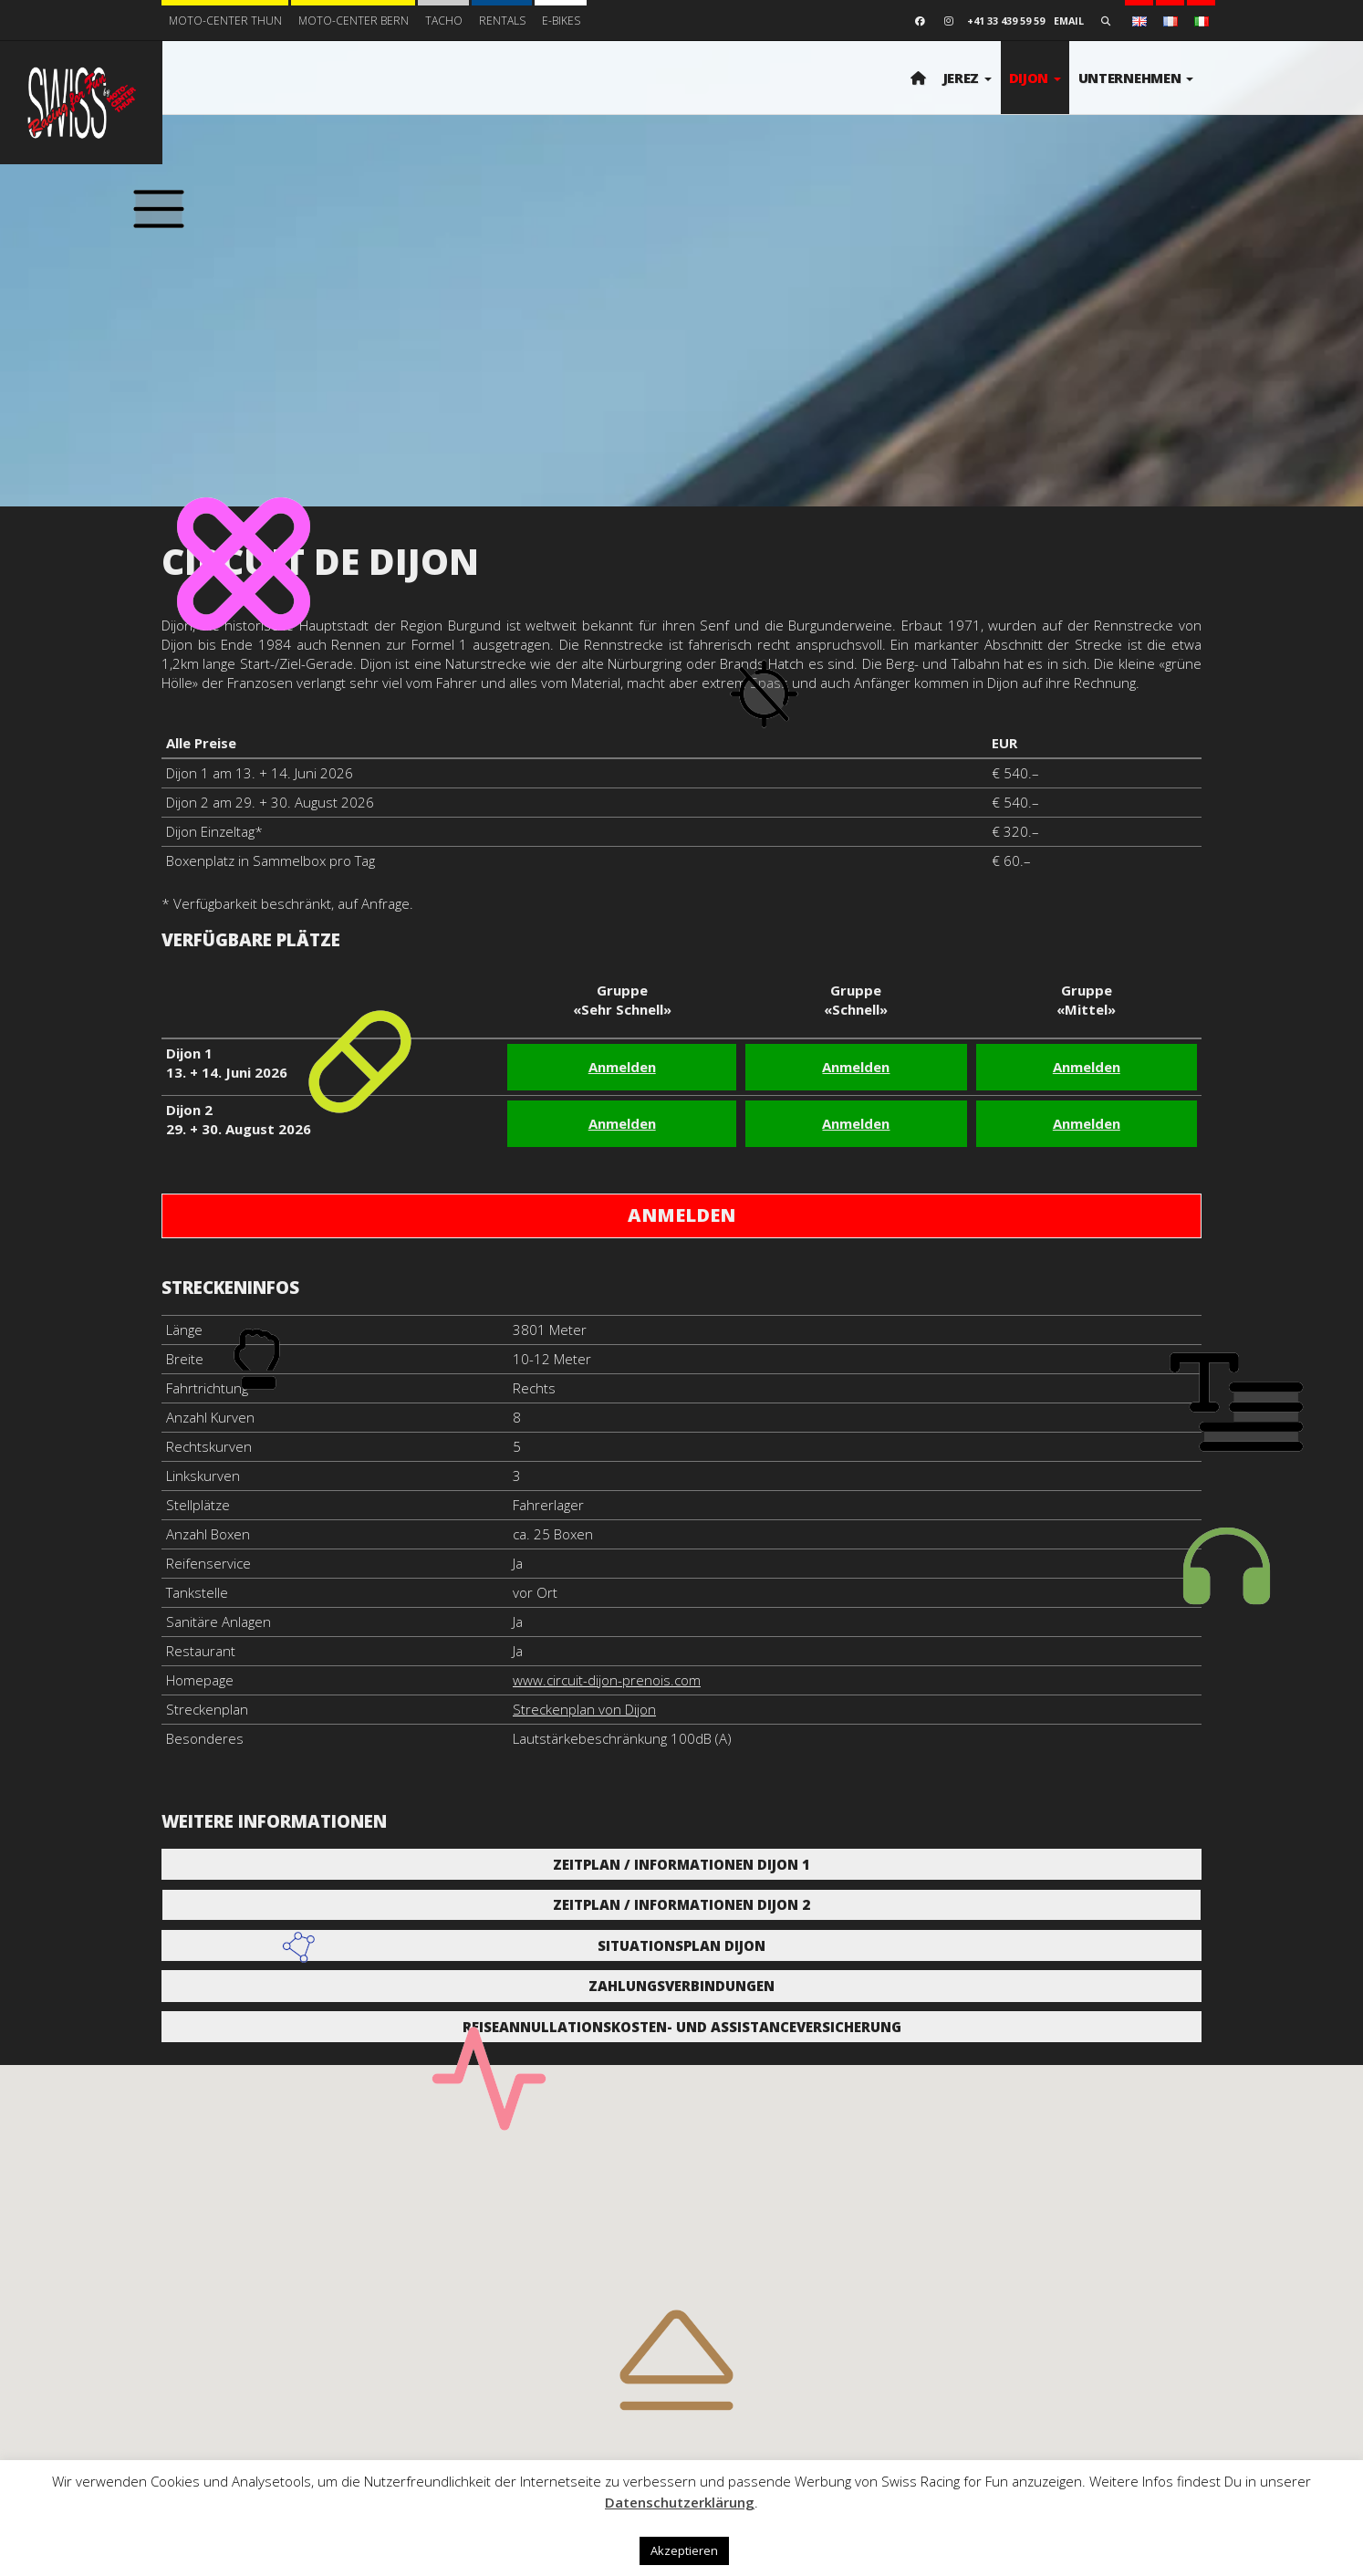  What do you see at coordinates (489, 2079) in the screenshot?
I see `view activity or health metrics` at bounding box center [489, 2079].